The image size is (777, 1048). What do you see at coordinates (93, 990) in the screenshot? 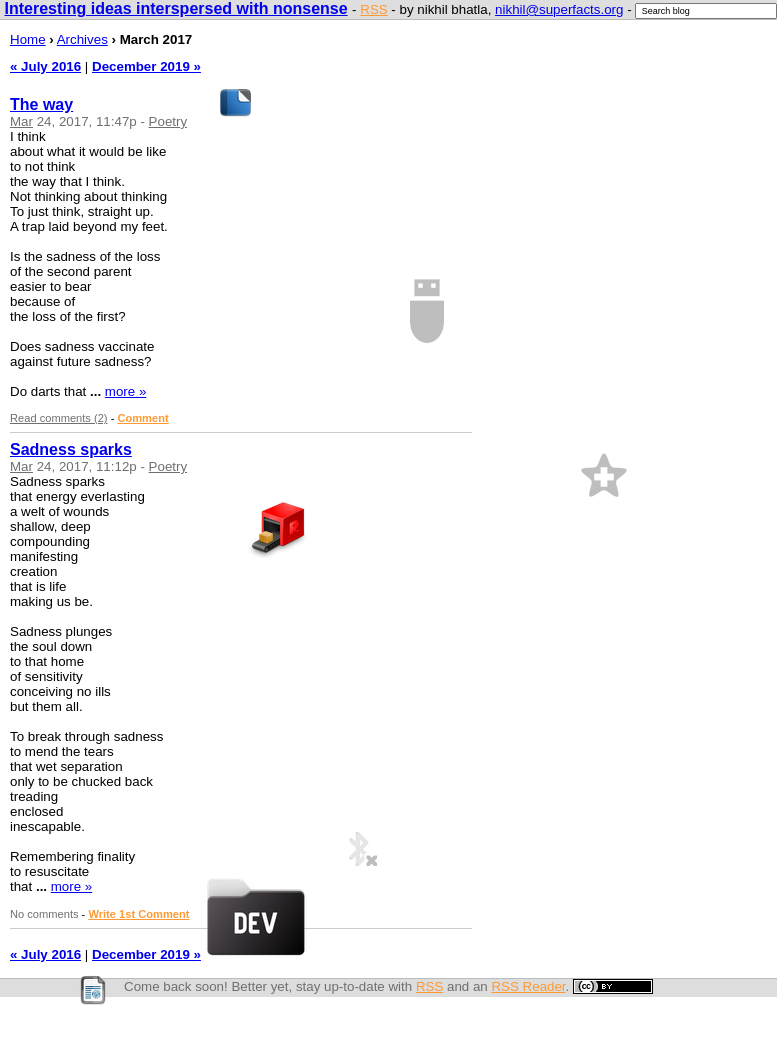
I see `libreoffice web template file type` at bounding box center [93, 990].